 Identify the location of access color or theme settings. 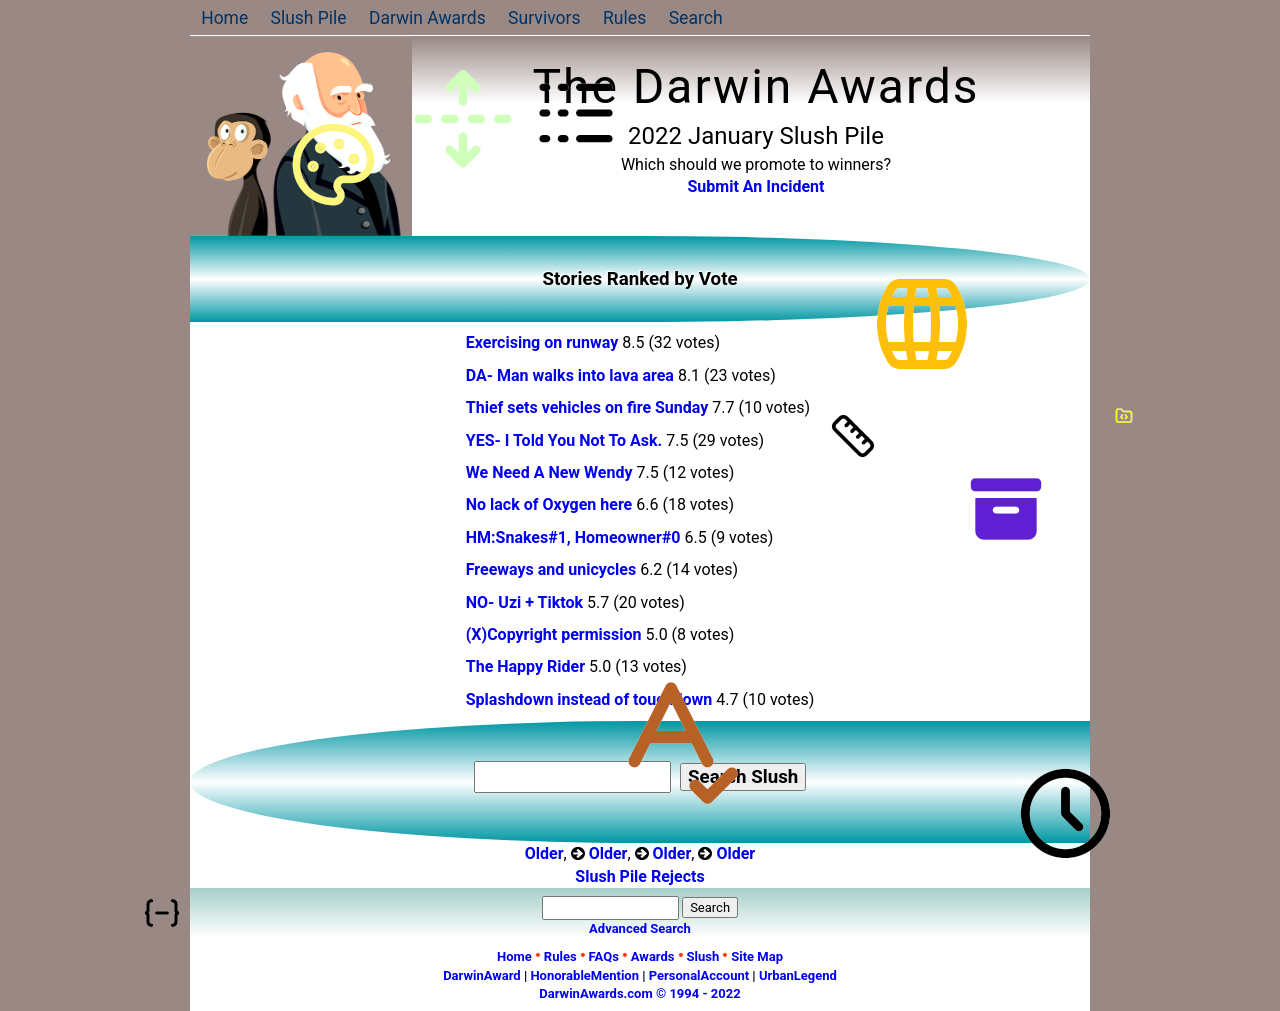
(333, 164).